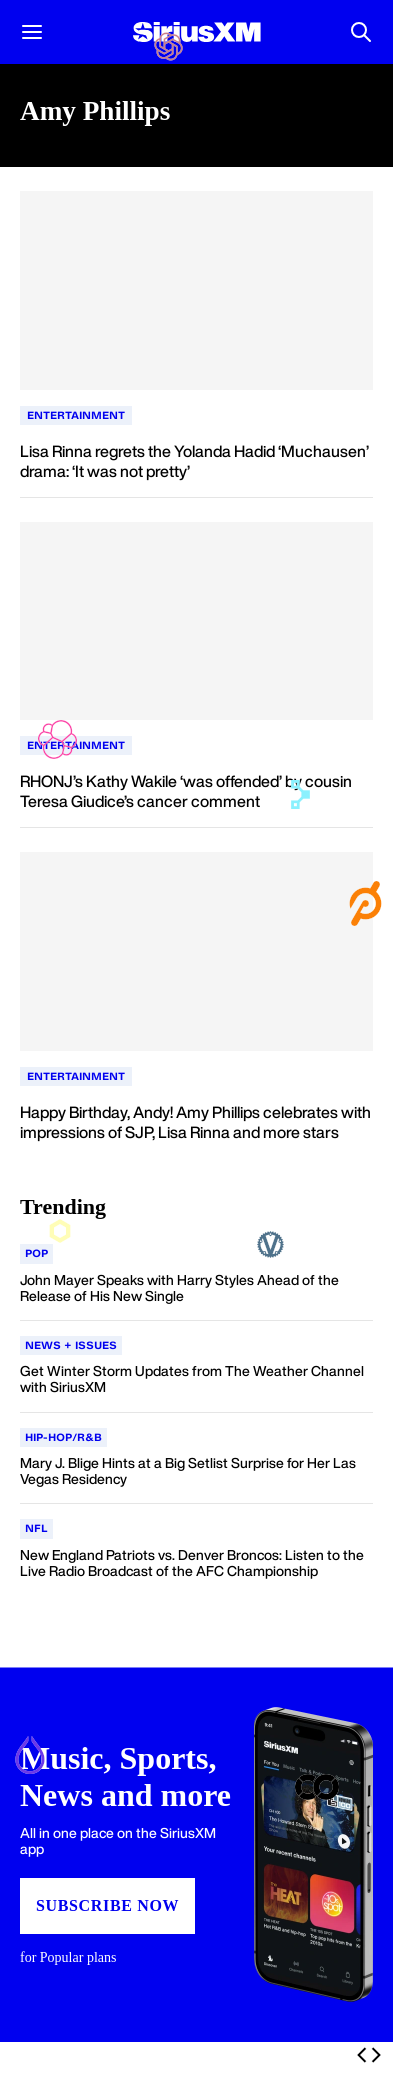 The width and height of the screenshot is (393, 2092). What do you see at coordinates (168, 46) in the screenshot?
I see `OpenAI logo` at bounding box center [168, 46].